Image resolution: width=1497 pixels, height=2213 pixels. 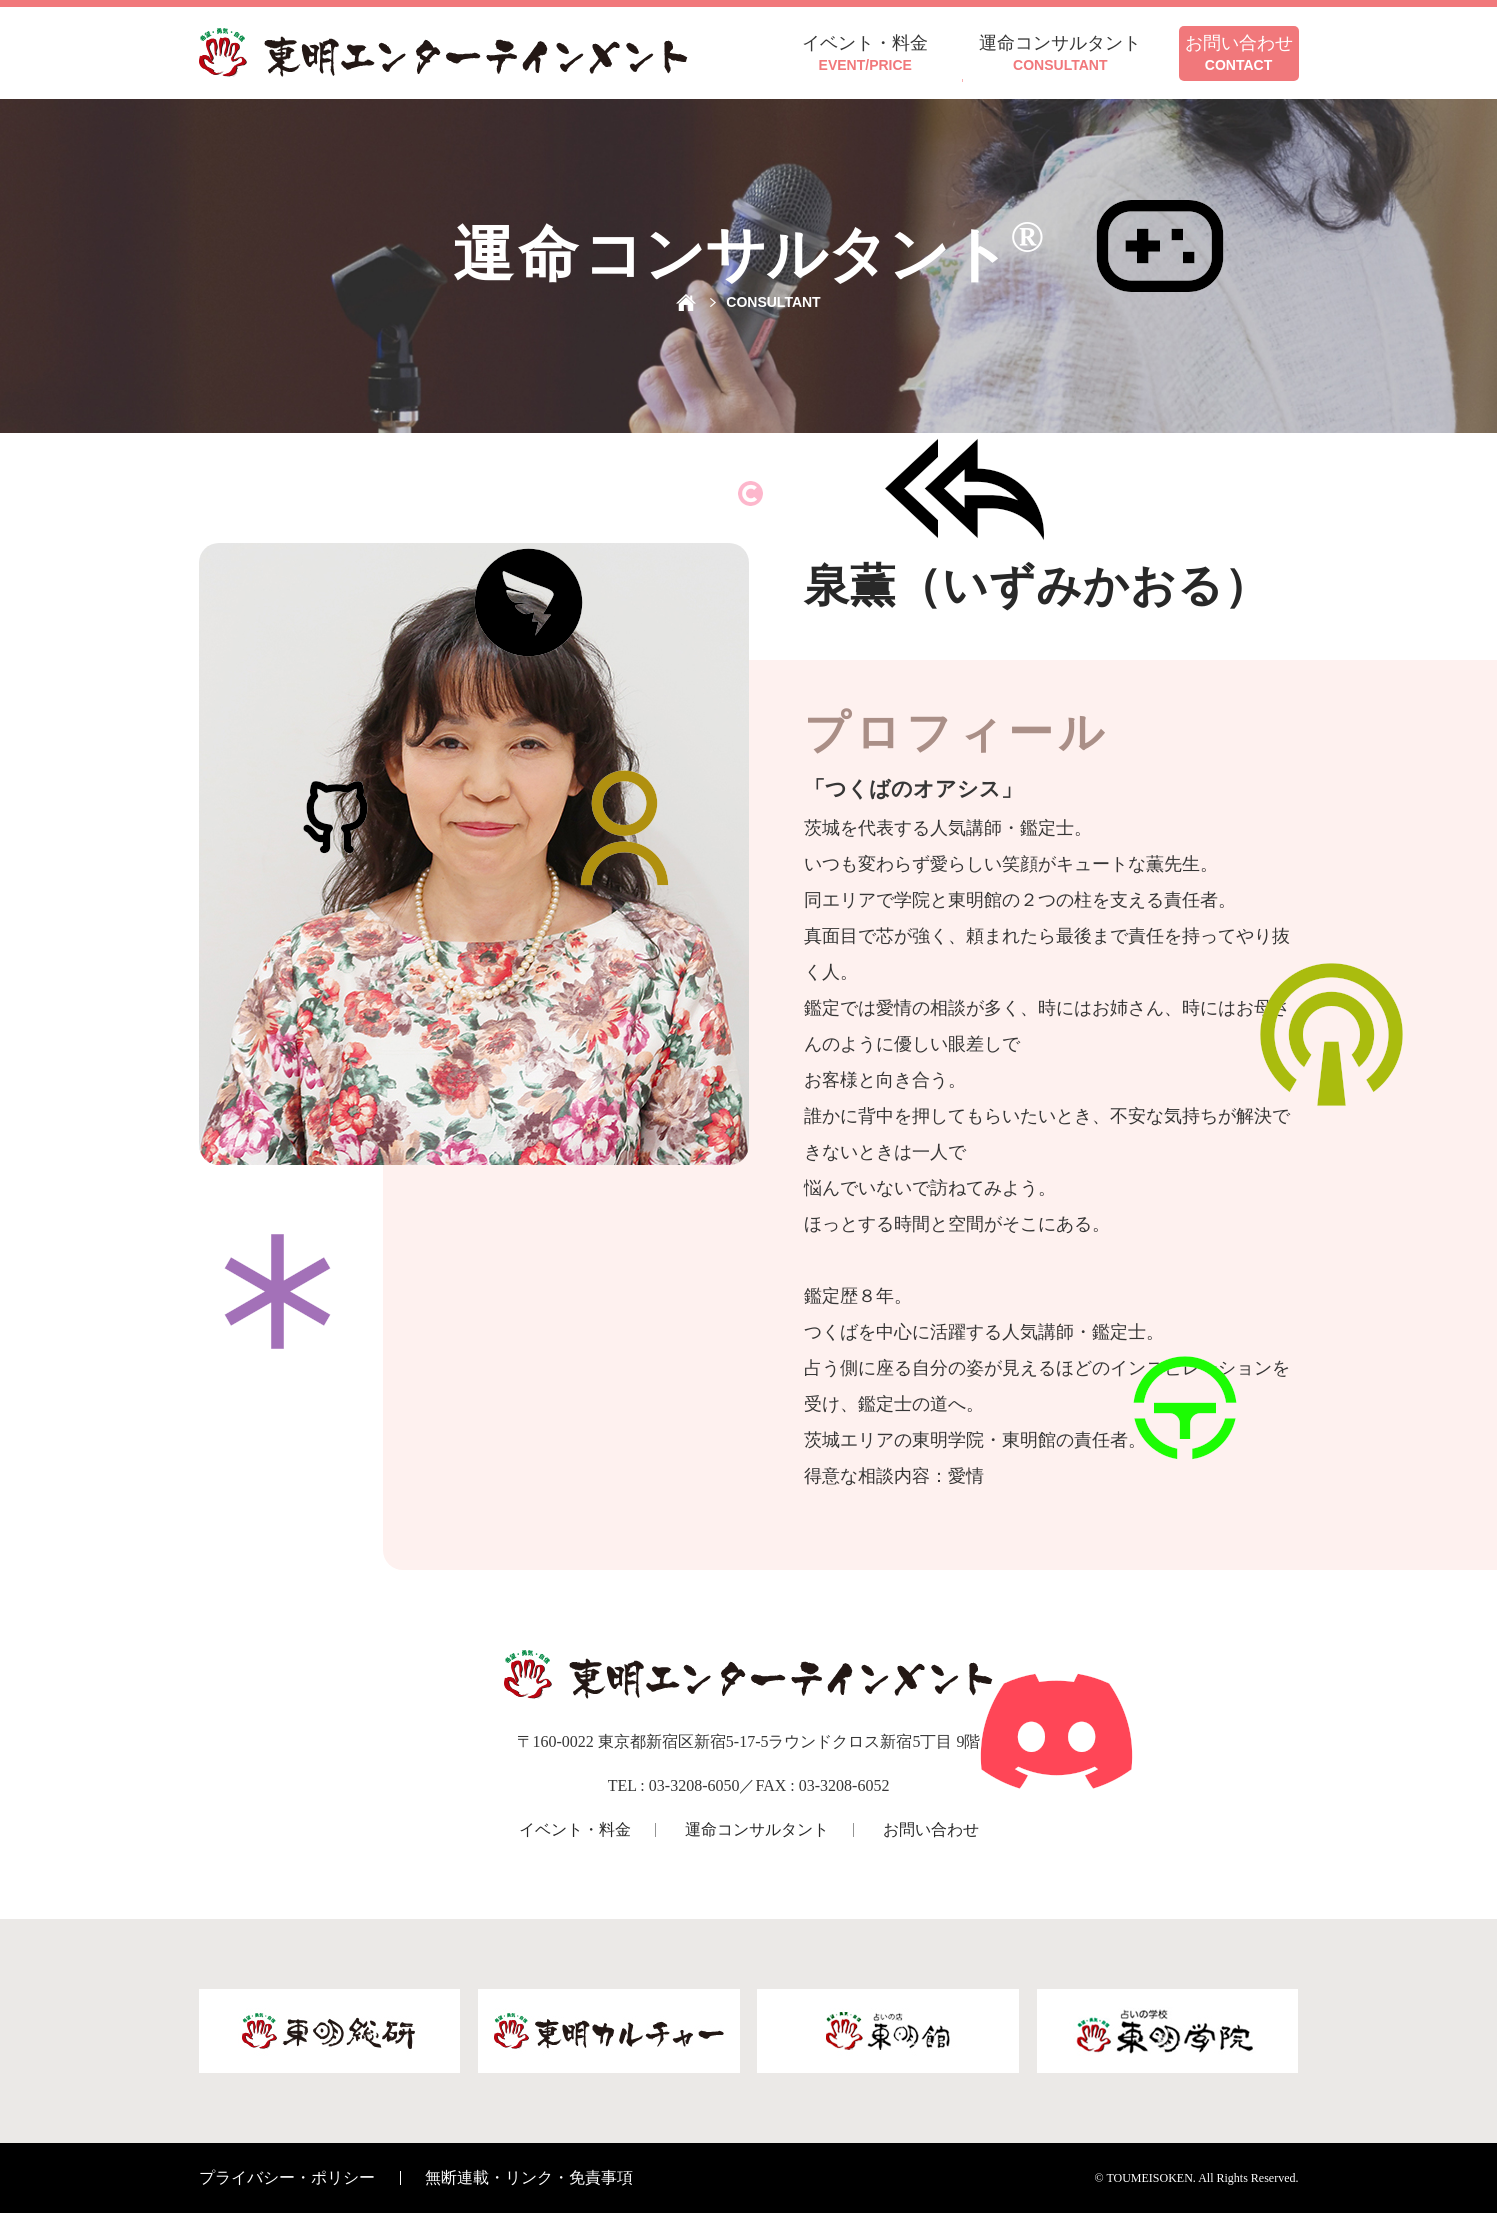 I want to click on reply to all recipients in an email thread, so click(x=964, y=488).